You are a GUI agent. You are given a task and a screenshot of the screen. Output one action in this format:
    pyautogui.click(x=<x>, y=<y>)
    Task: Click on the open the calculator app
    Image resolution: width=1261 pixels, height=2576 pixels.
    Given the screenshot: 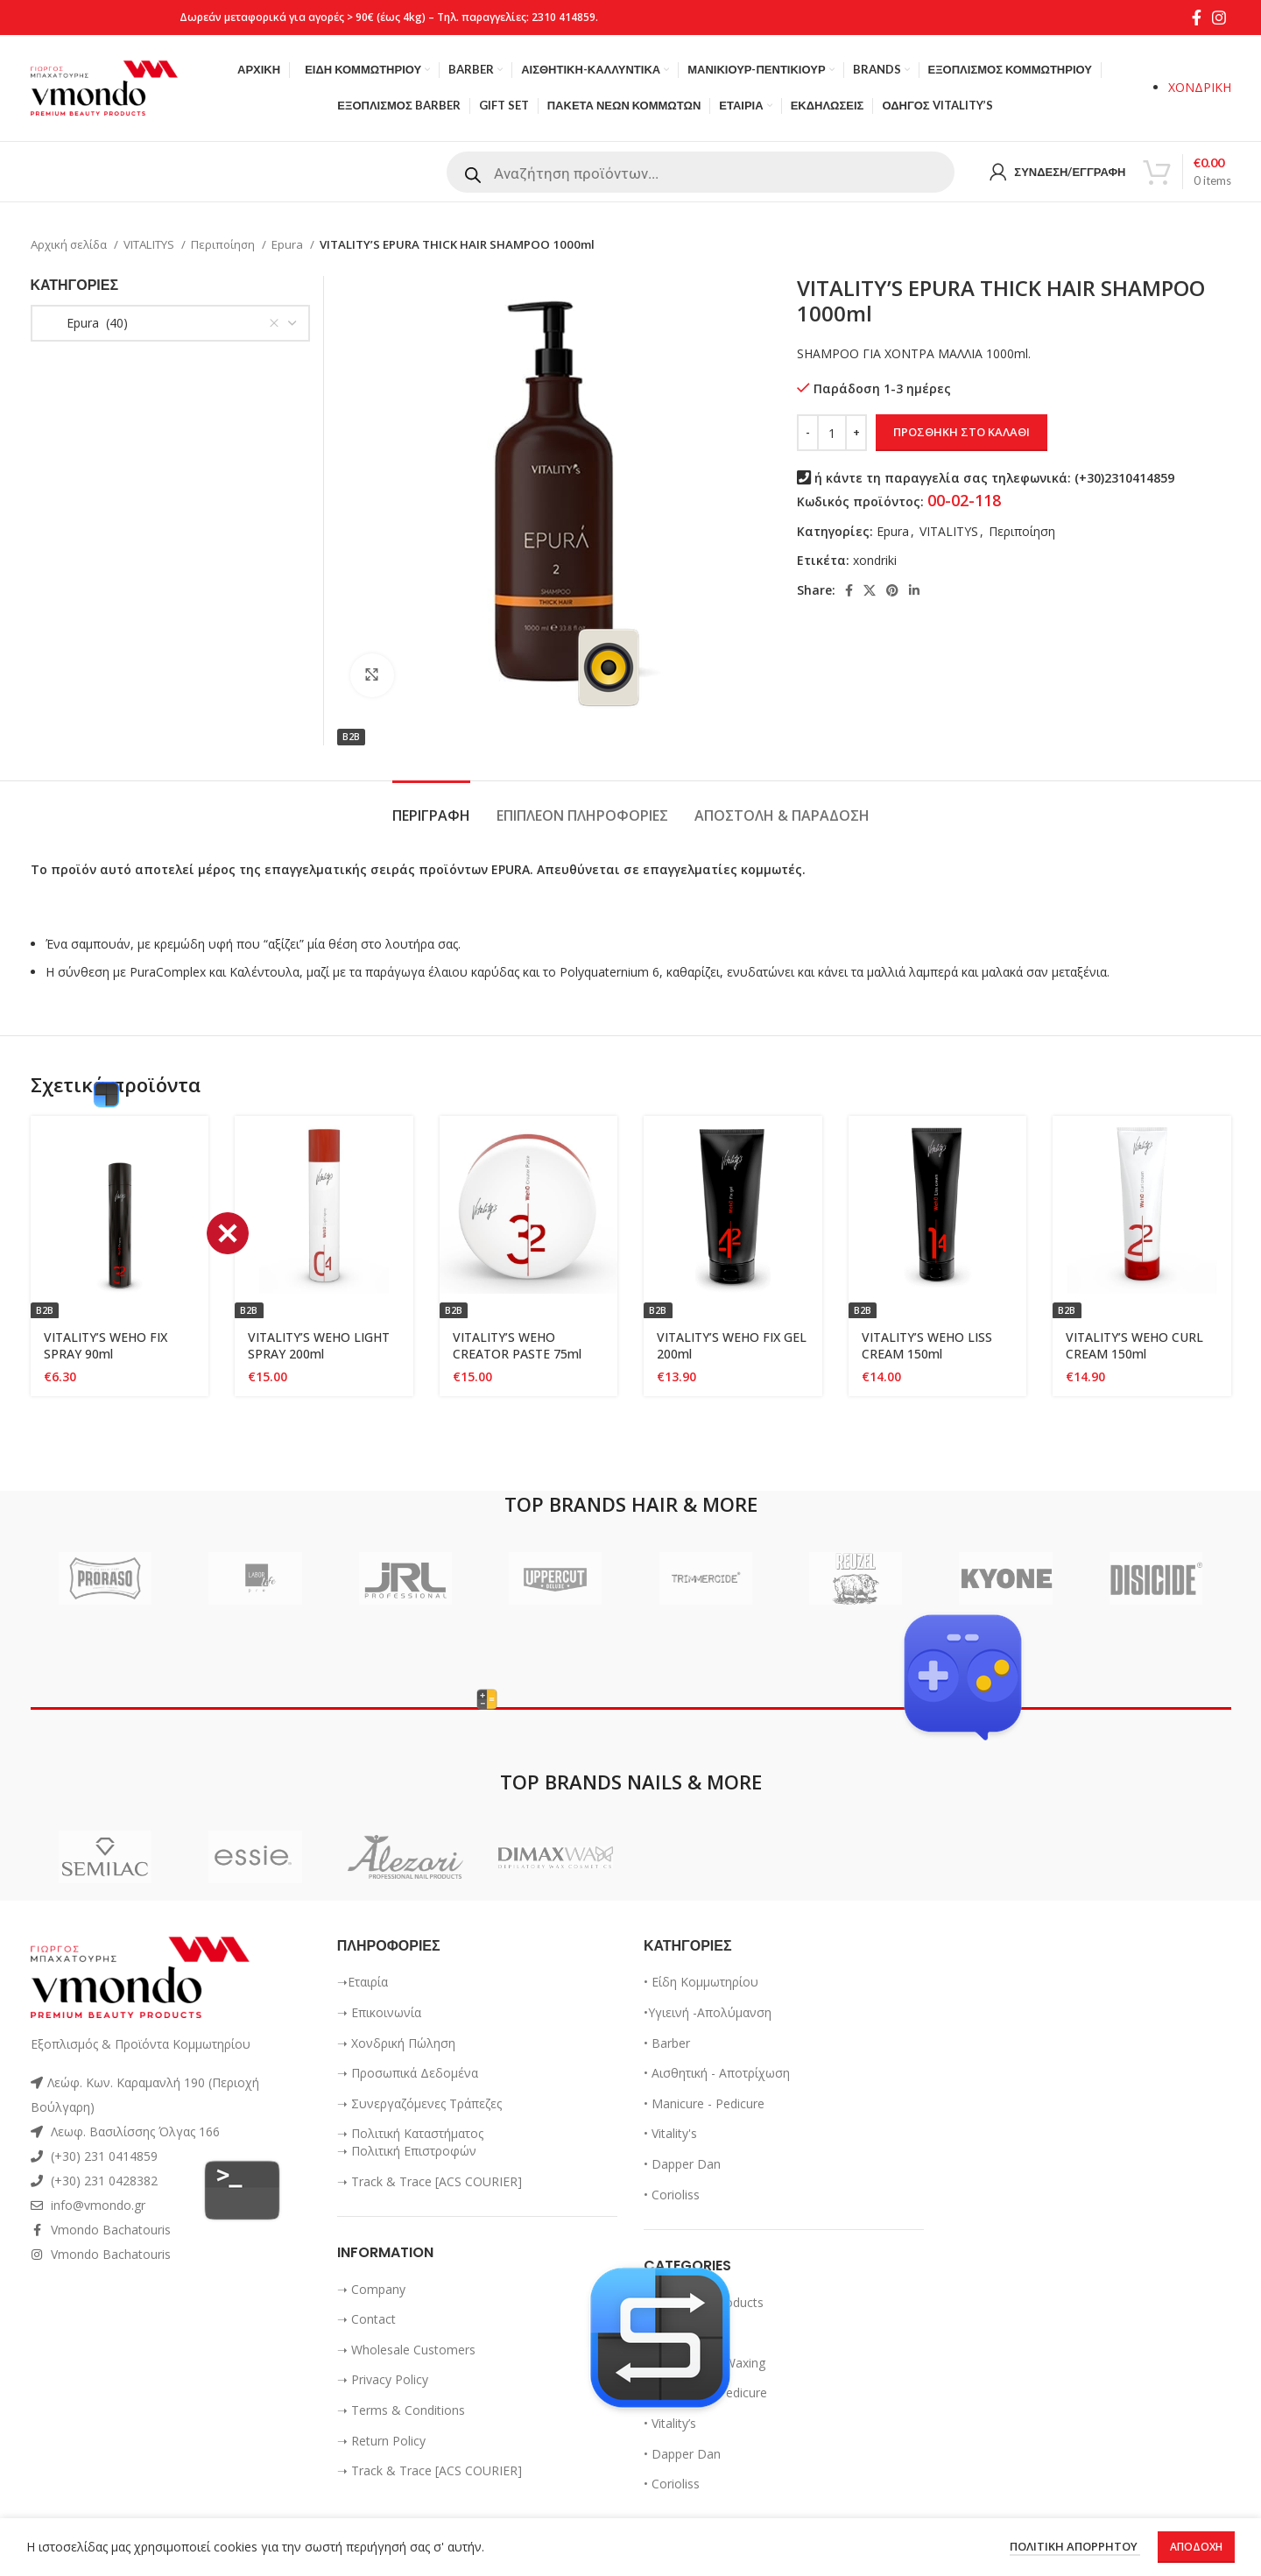 What is the action you would take?
    pyautogui.click(x=487, y=1699)
    